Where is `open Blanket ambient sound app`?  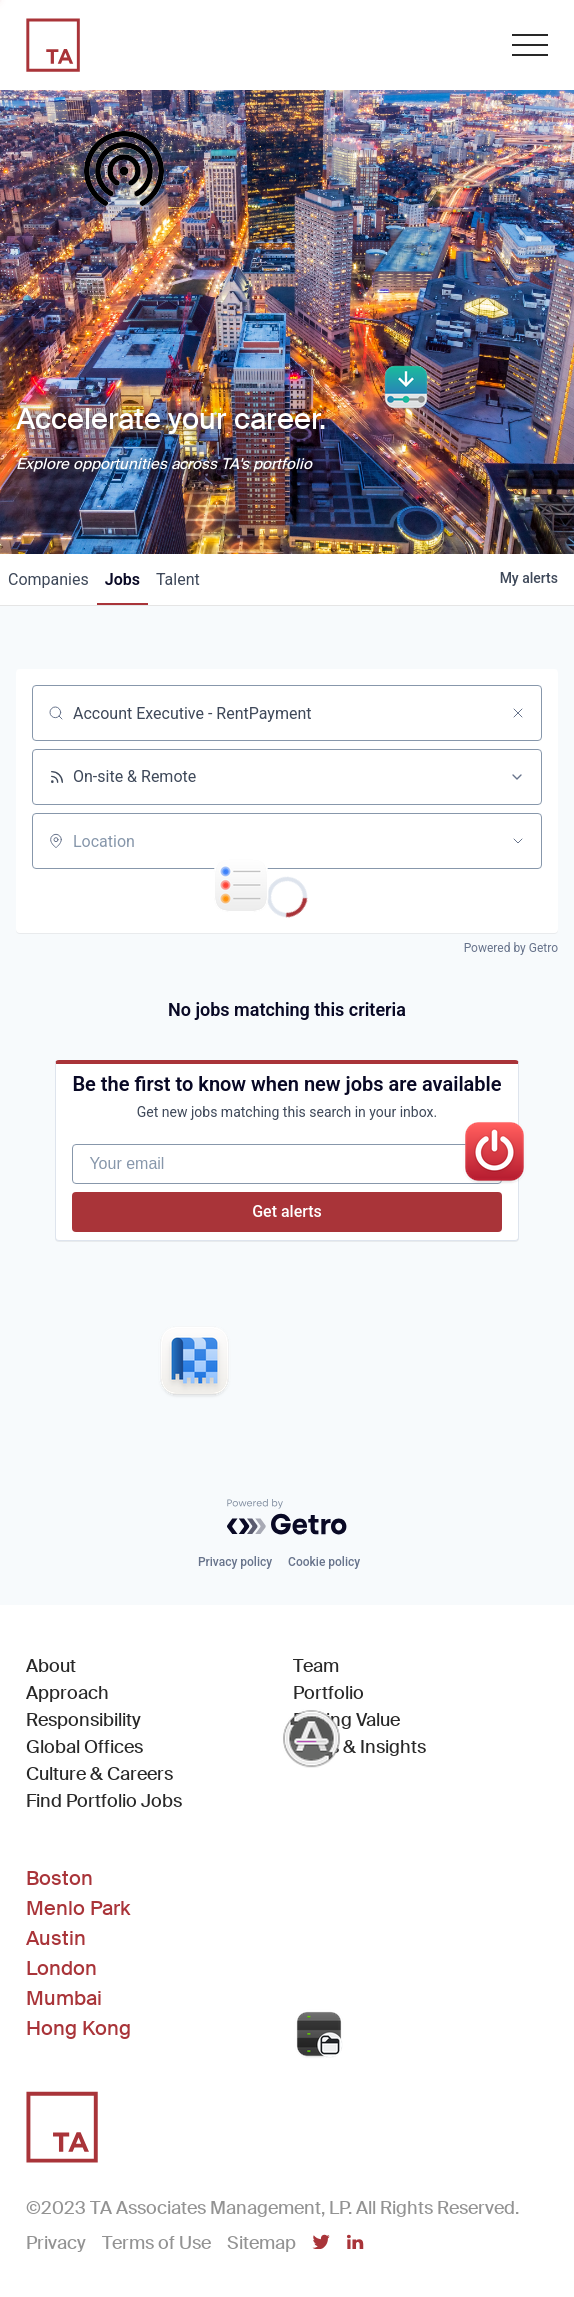
open Blanket ambient sound app is located at coordinates (194, 1360).